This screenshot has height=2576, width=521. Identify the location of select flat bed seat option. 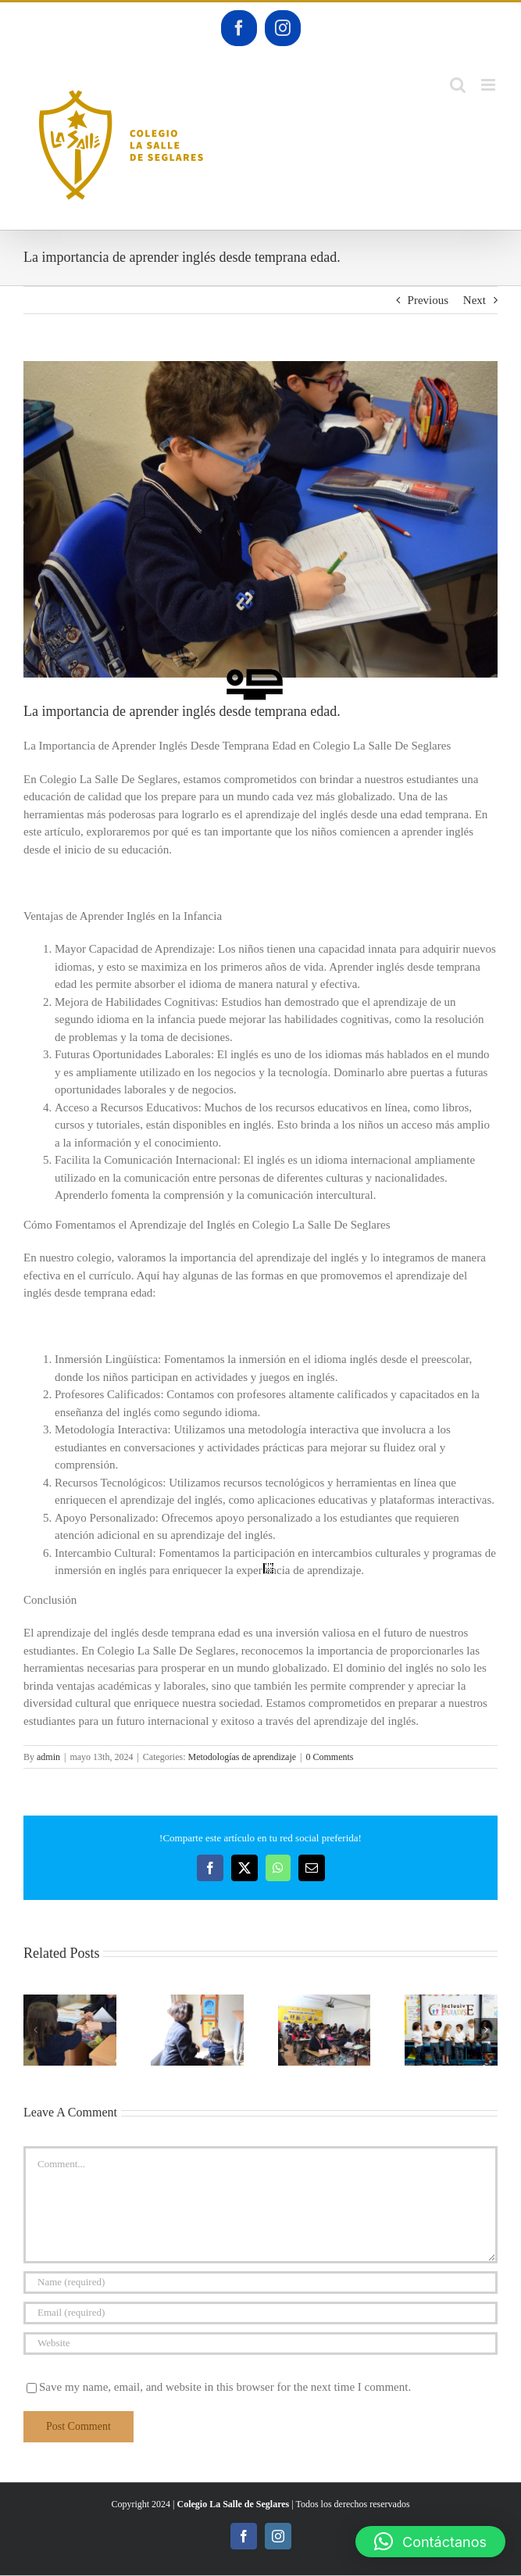
(255, 683).